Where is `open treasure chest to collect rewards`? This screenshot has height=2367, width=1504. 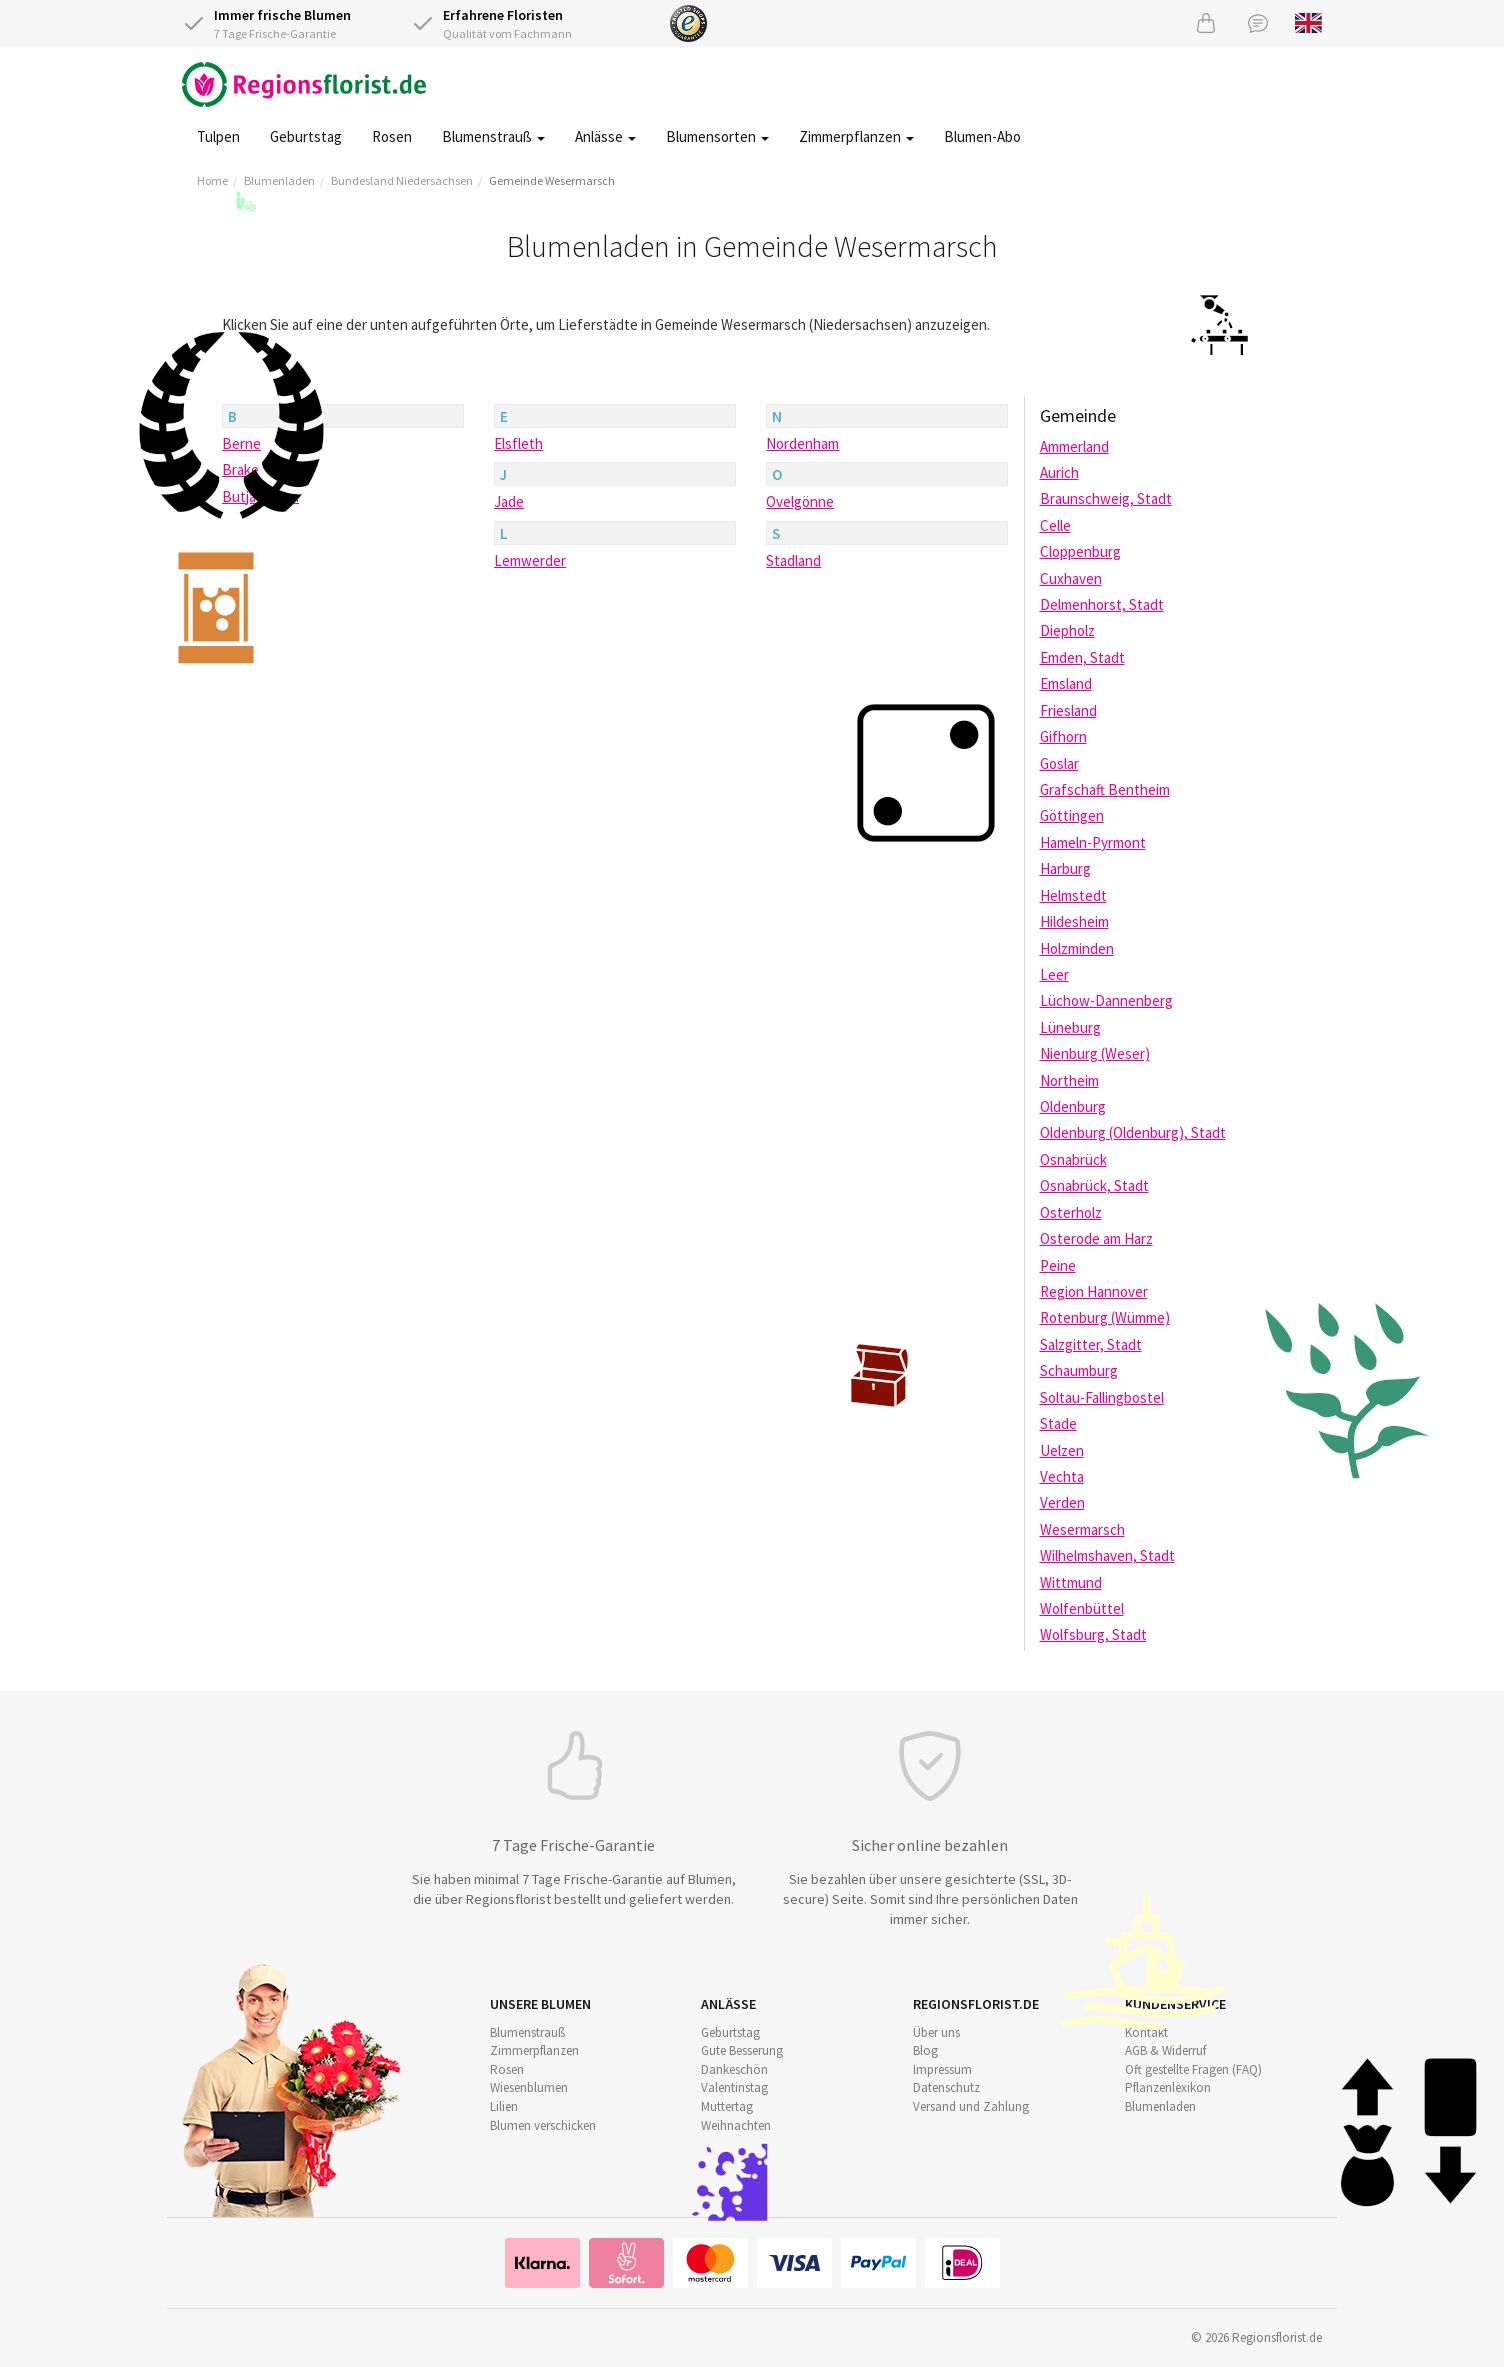 open treasure chest to collect rewards is located at coordinates (879, 1375).